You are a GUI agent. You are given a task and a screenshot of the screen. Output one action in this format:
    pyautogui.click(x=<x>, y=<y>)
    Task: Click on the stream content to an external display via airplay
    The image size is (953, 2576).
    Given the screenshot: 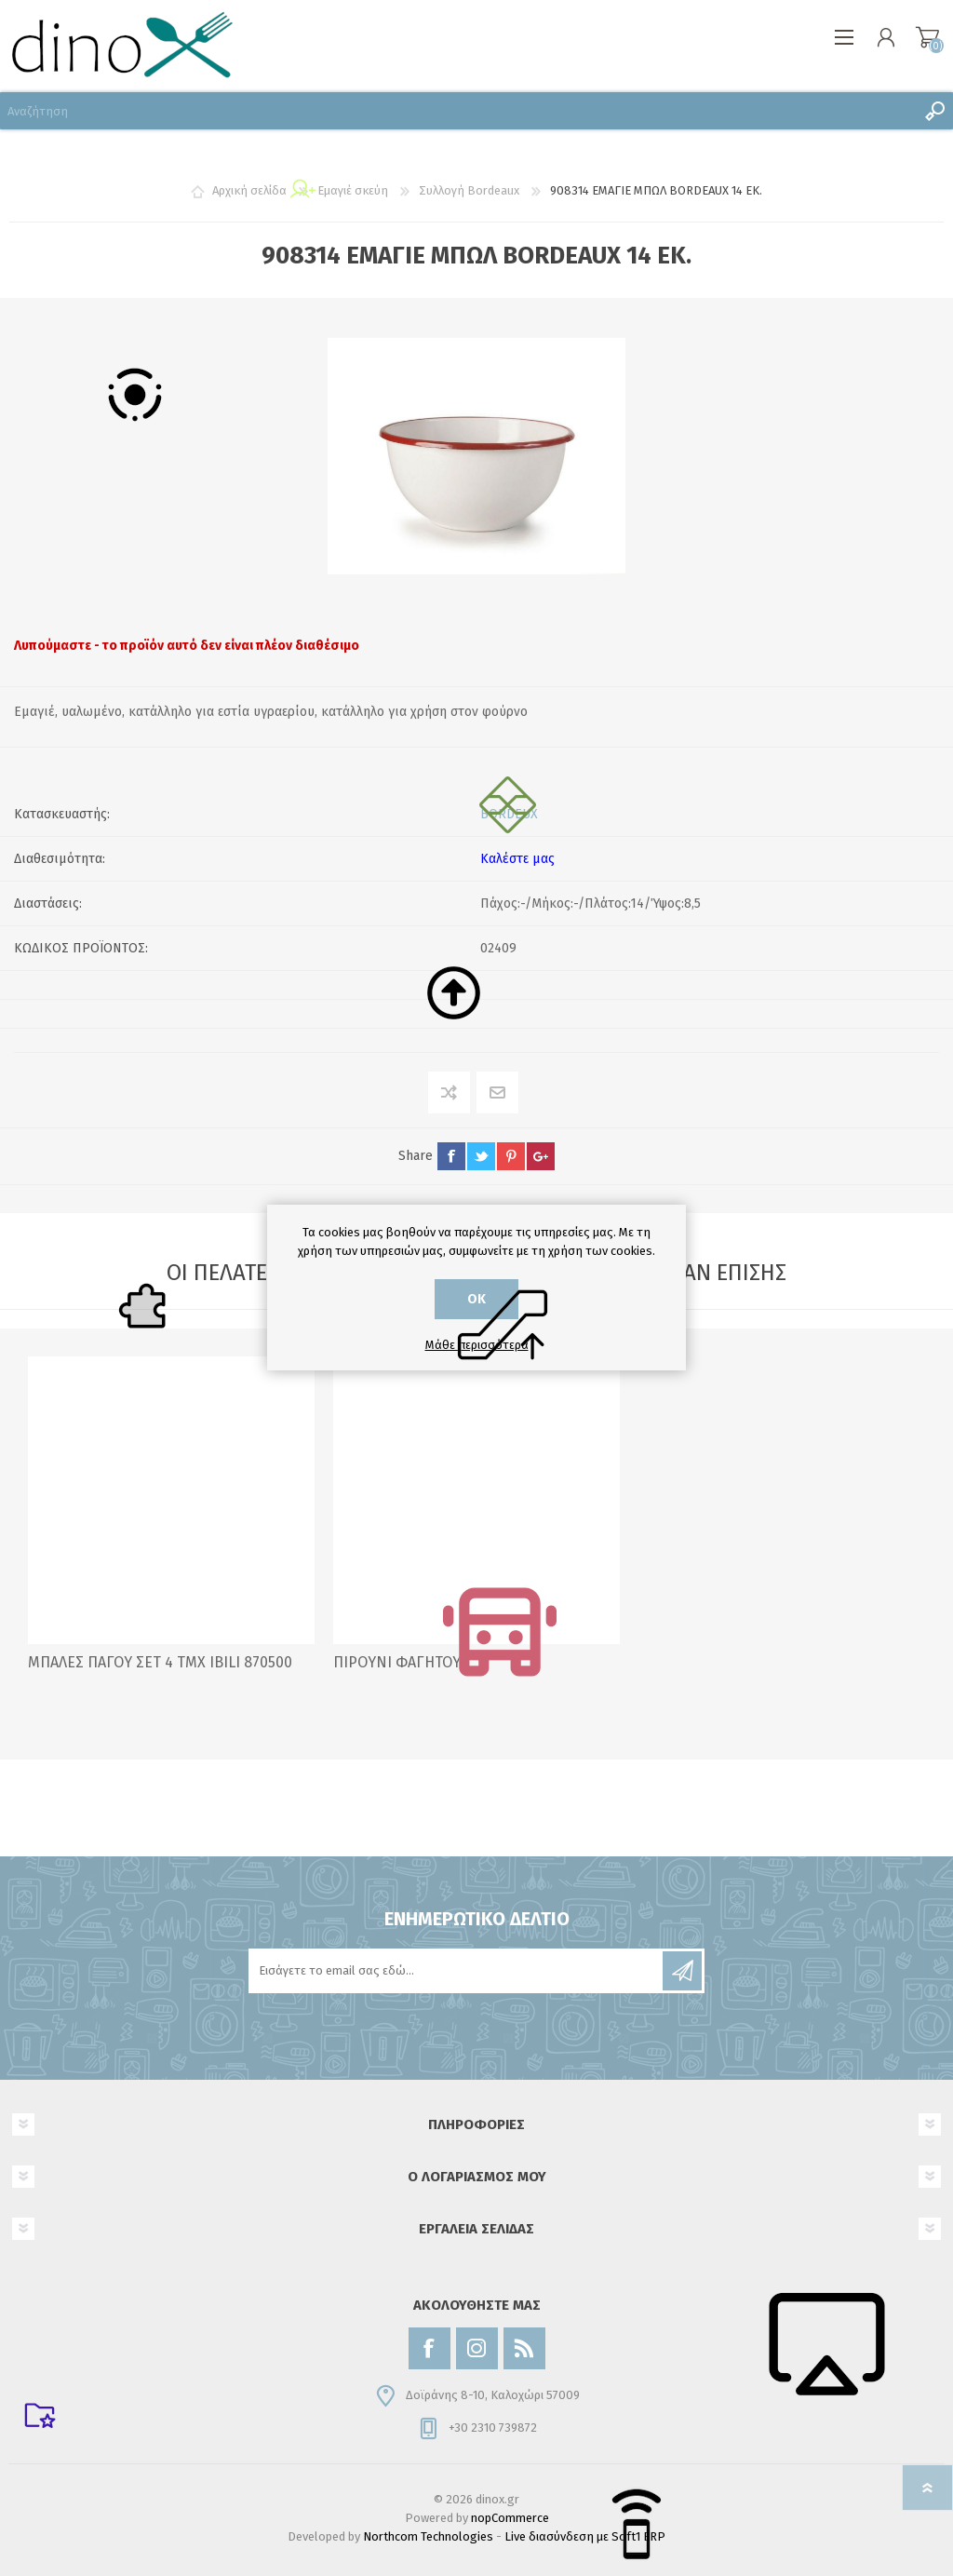 What is the action you would take?
    pyautogui.click(x=826, y=2341)
    